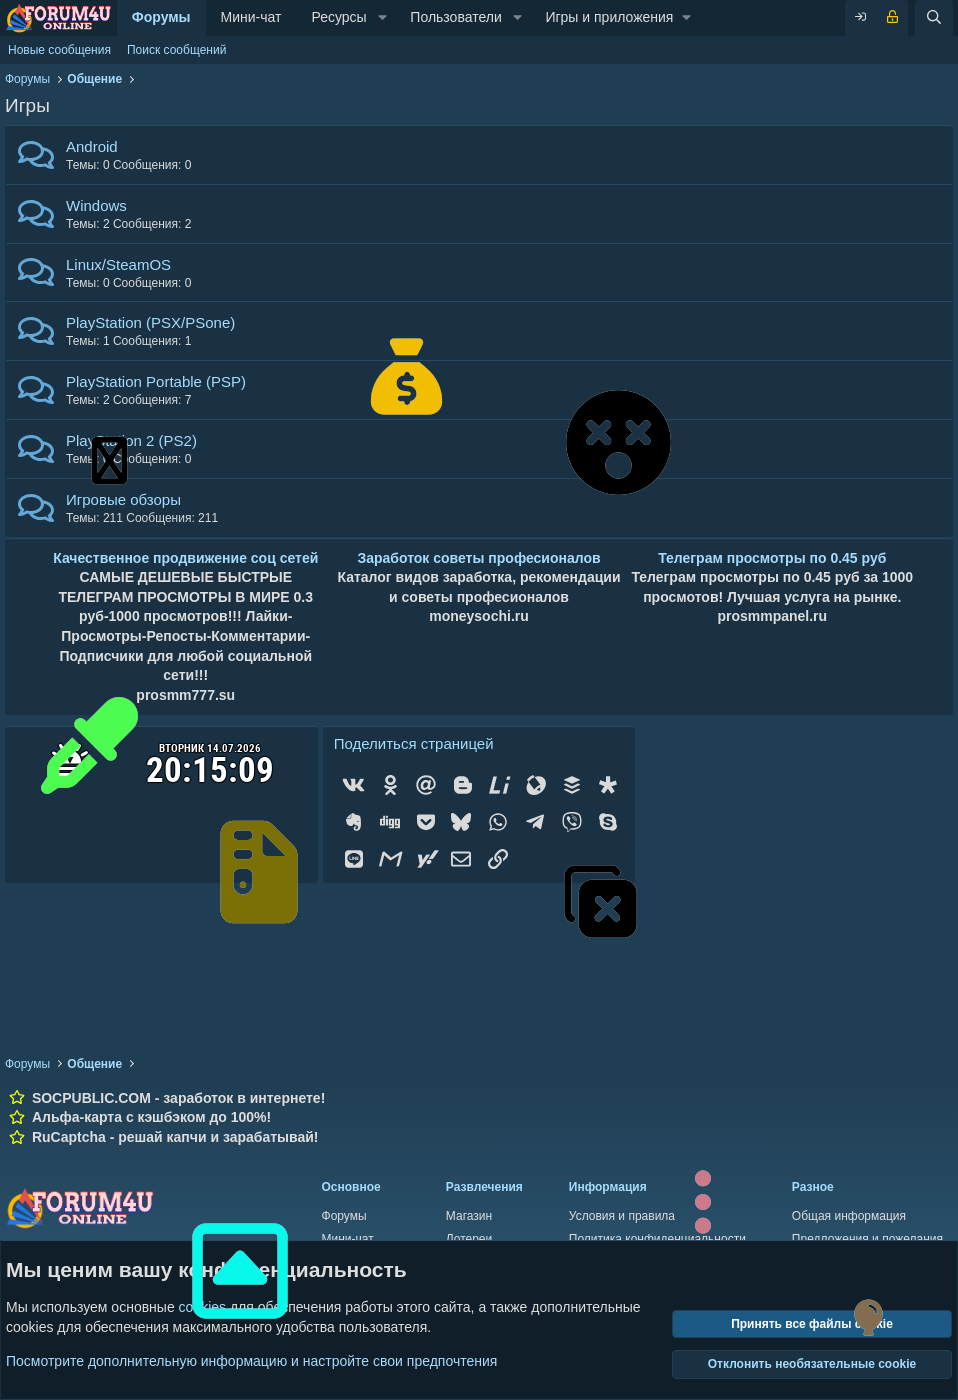 The image size is (958, 1400). What do you see at coordinates (109, 460) in the screenshot?
I see `indicates a missing or undefined glyph` at bounding box center [109, 460].